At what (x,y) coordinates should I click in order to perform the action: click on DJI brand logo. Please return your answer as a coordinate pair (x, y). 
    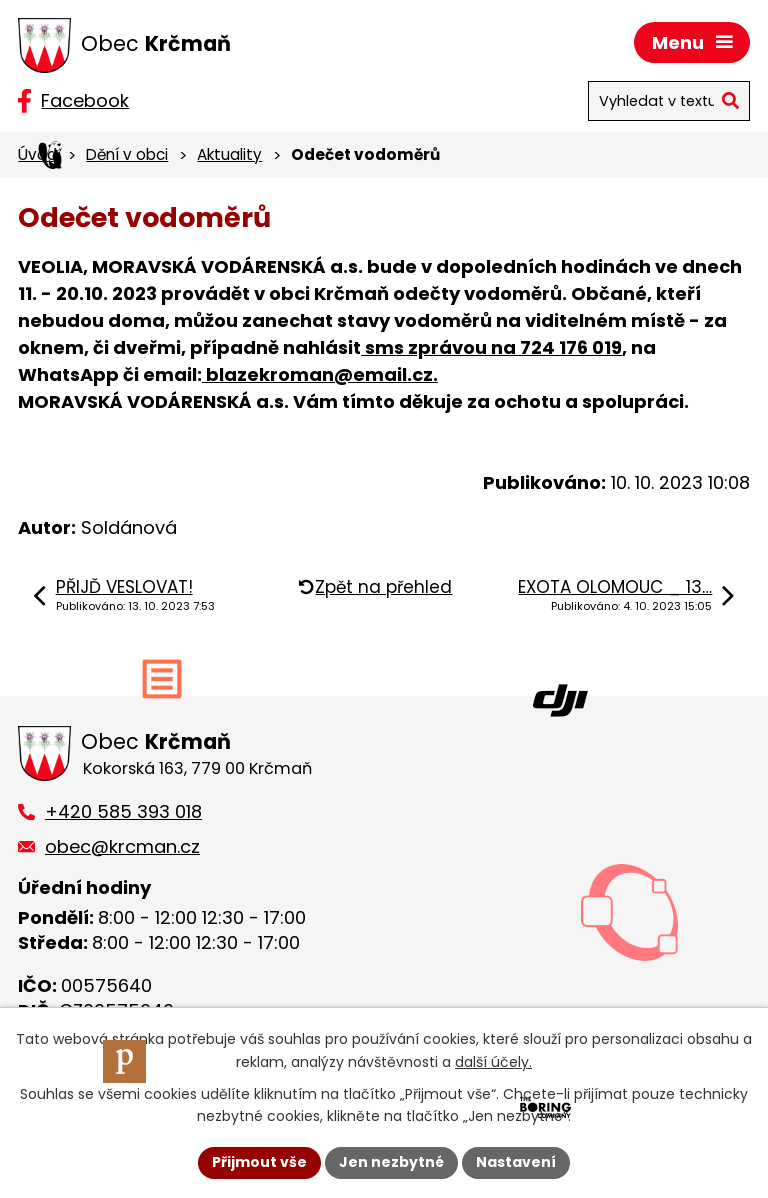
    Looking at the image, I should click on (560, 700).